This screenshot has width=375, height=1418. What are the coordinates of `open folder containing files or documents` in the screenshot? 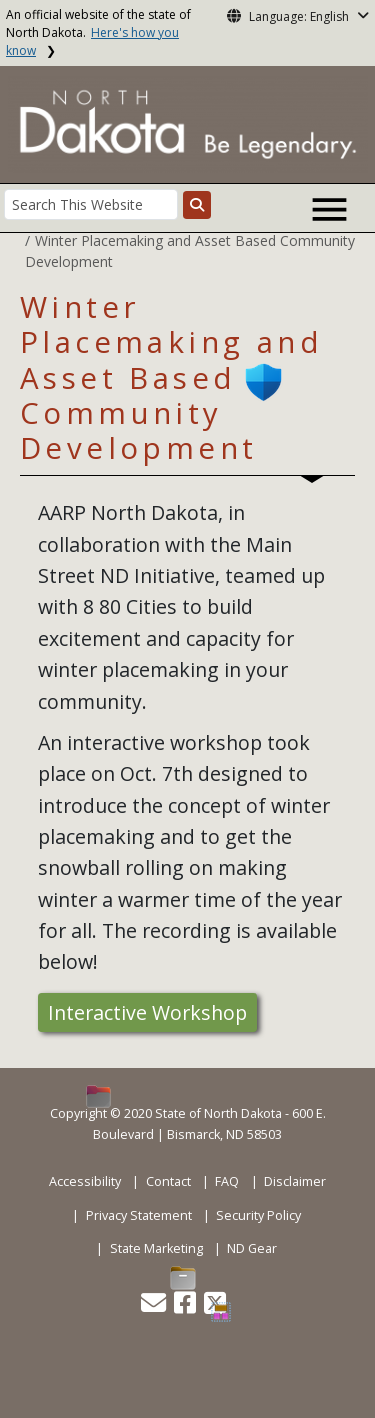 It's located at (98, 1096).